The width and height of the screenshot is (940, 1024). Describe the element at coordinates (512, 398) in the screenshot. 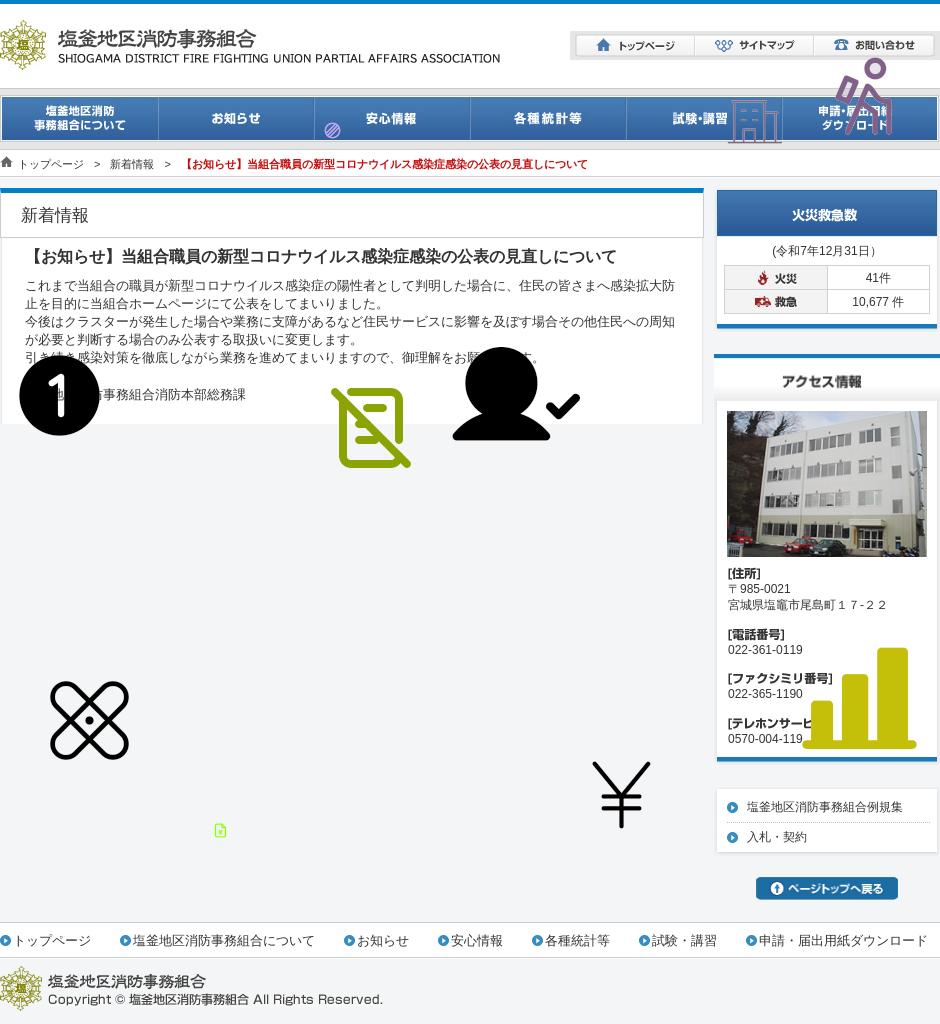

I see `user verified or approved` at that location.